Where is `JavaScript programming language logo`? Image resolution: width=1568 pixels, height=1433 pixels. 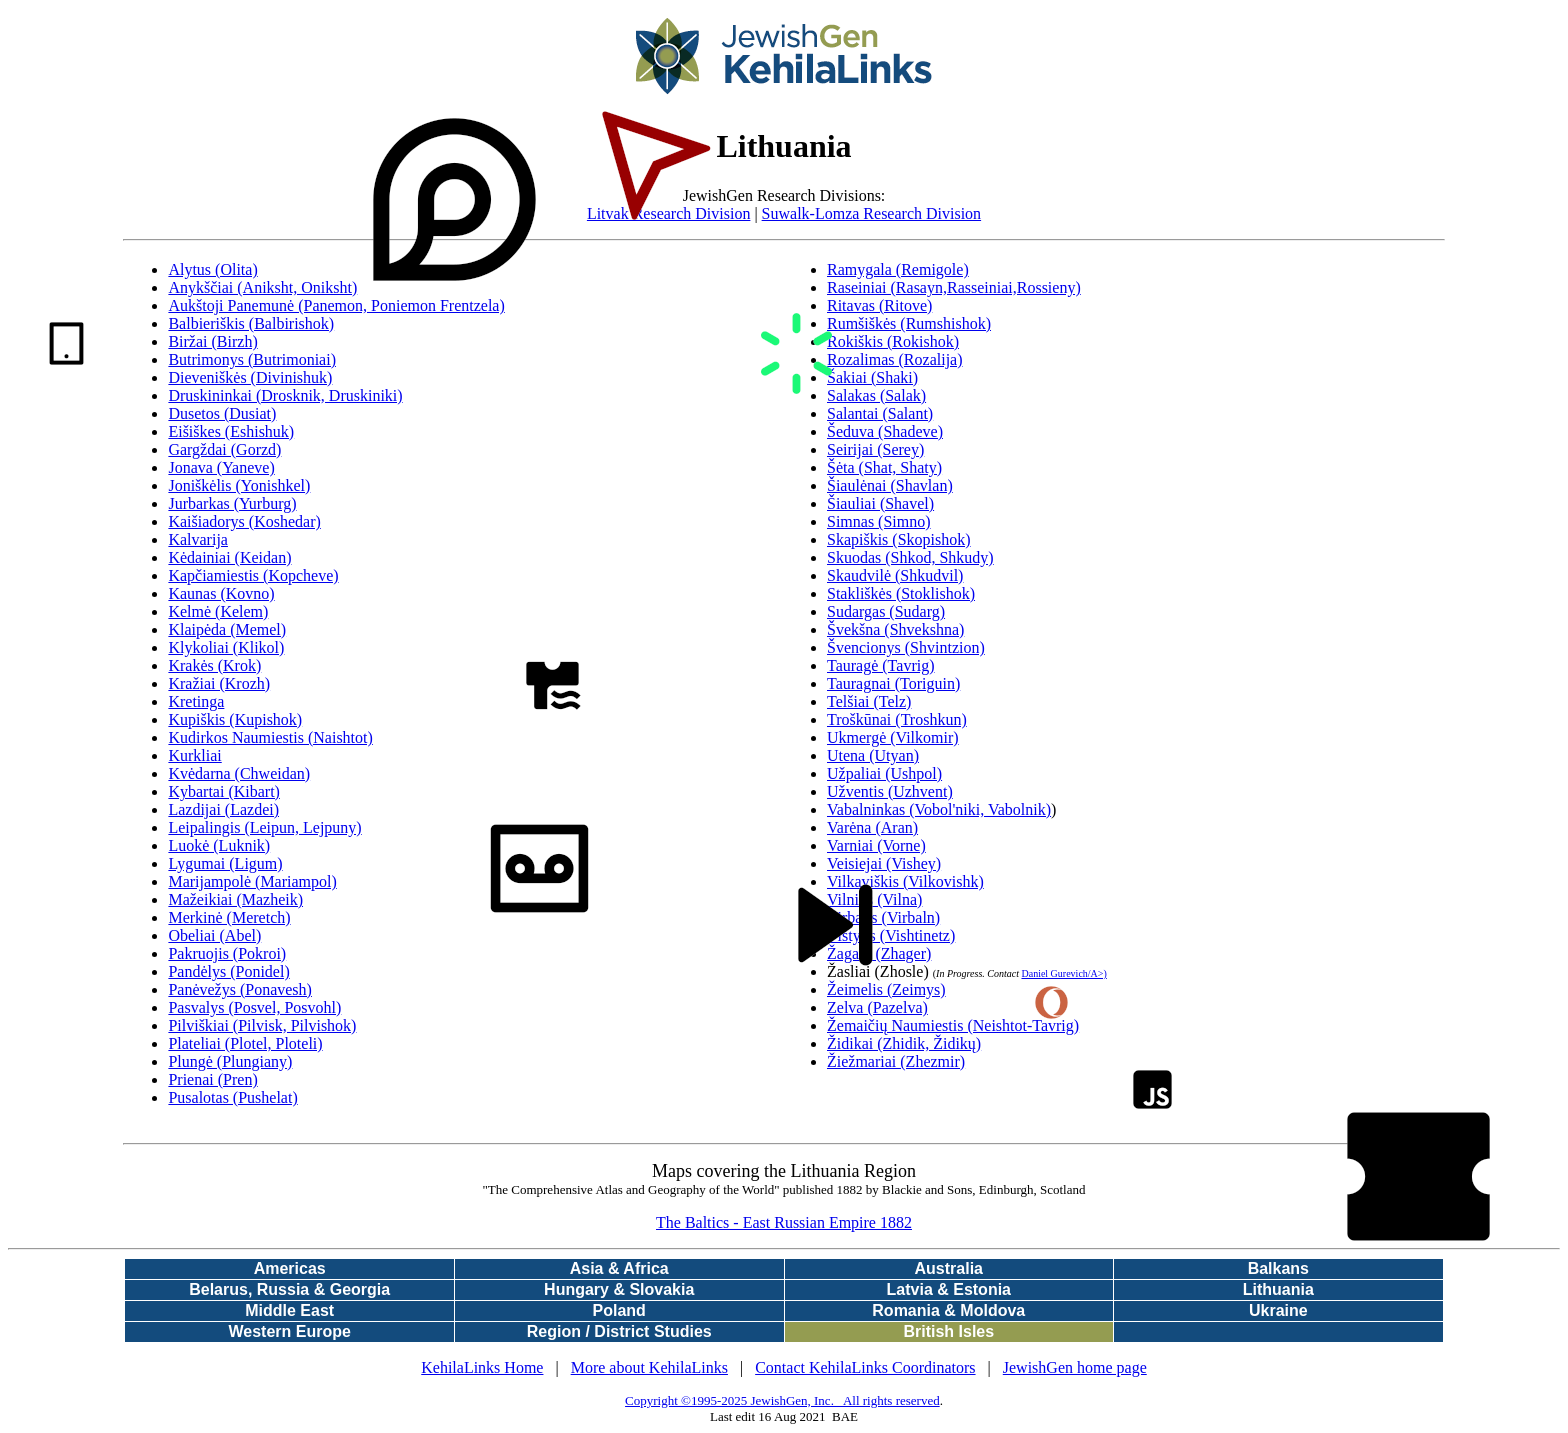 JavaScript programming language logo is located at coordinates (1152, 1089).